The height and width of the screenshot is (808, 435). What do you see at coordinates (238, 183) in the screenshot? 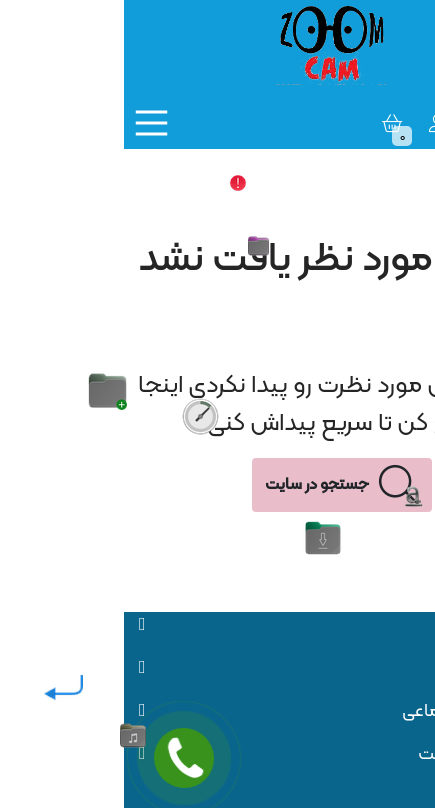
I see `indicates an important alert or warning` at bounding box center [238, 183].